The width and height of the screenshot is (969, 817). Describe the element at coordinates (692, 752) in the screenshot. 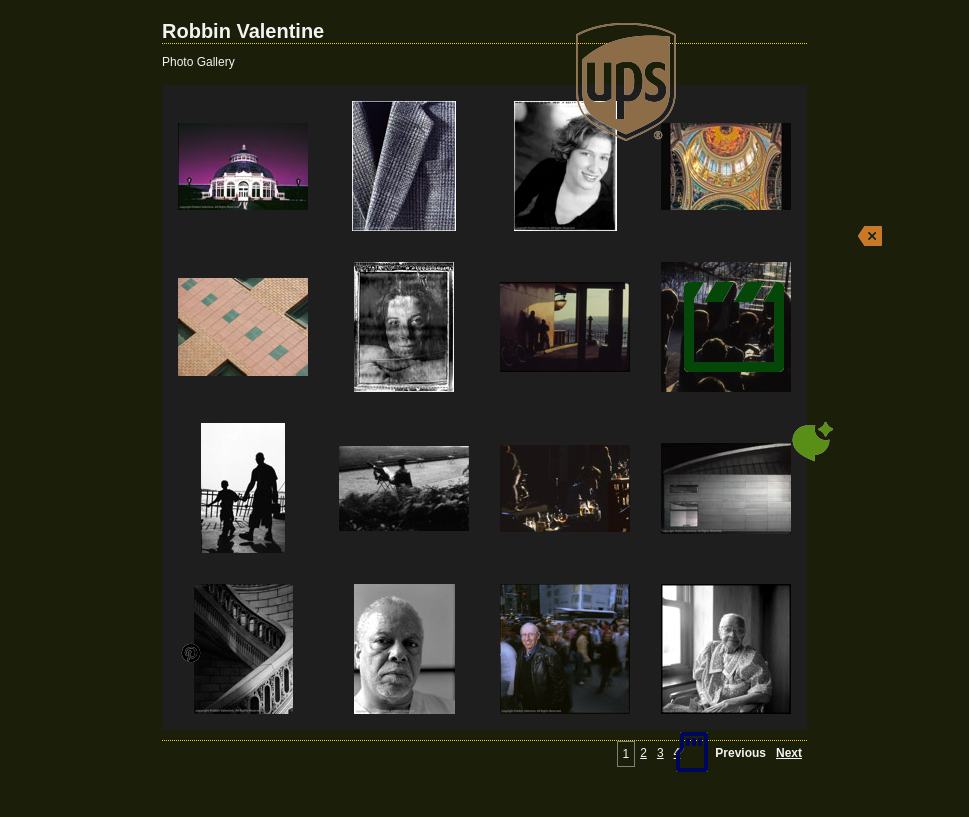

I see `access mini sd card storage` at that location.